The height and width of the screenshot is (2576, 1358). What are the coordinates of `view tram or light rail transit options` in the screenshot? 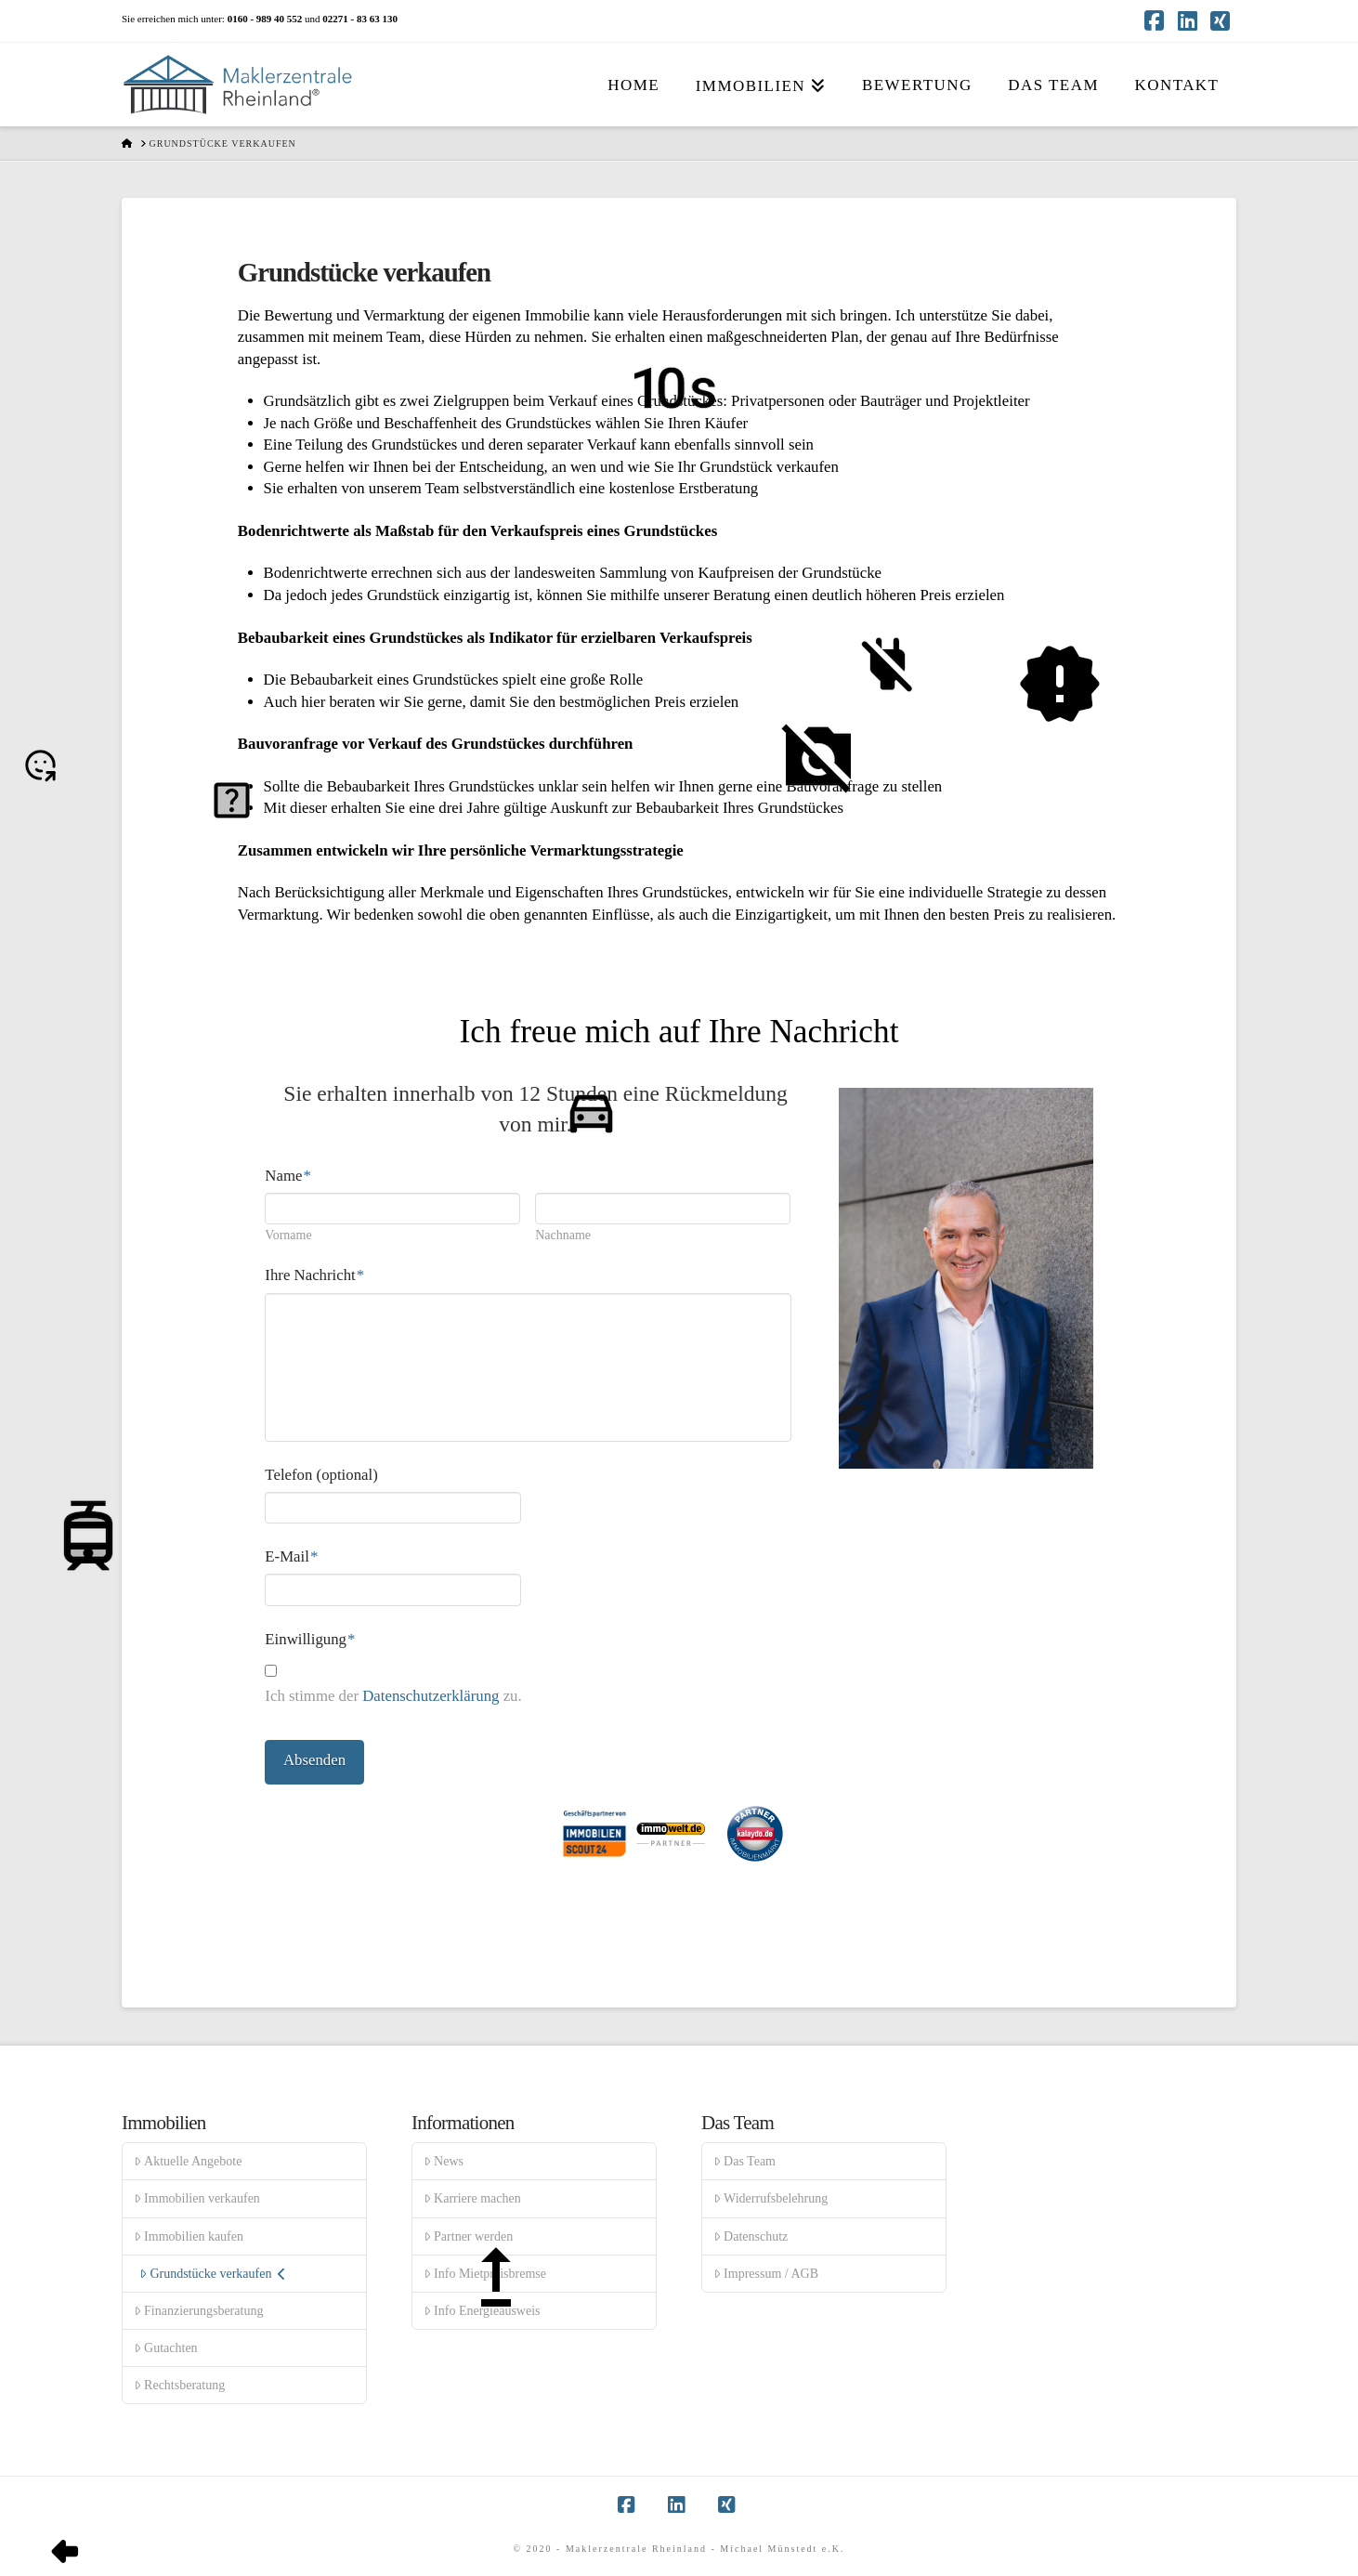 It's located at (88, 1536).